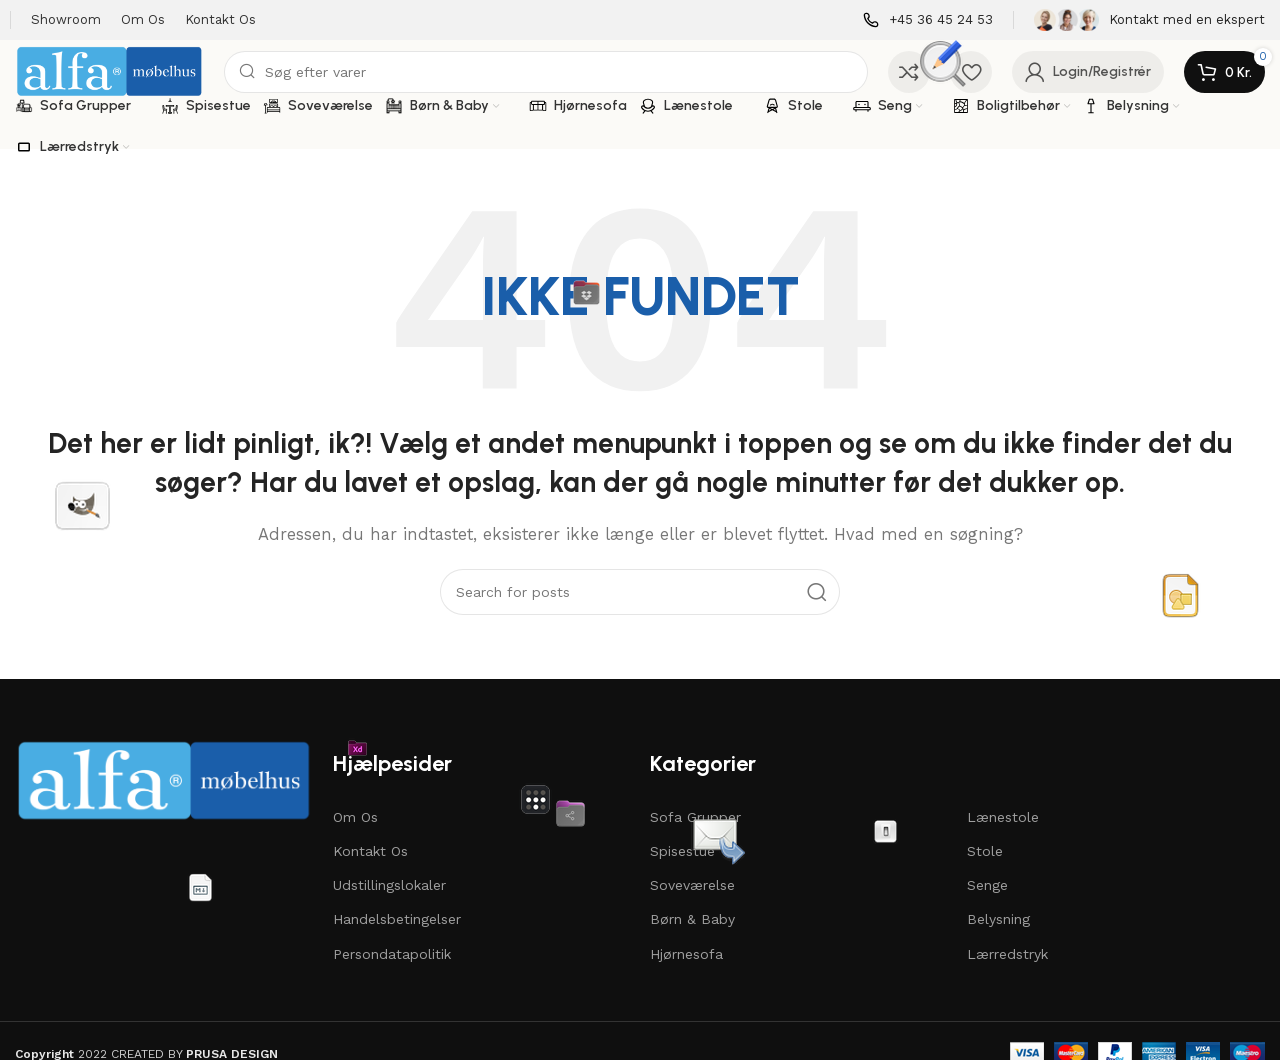 Image resolution: width=1280 pixels, height=1060 pixels. I want to click on a compressed GIMP image file, so click(82, 504).